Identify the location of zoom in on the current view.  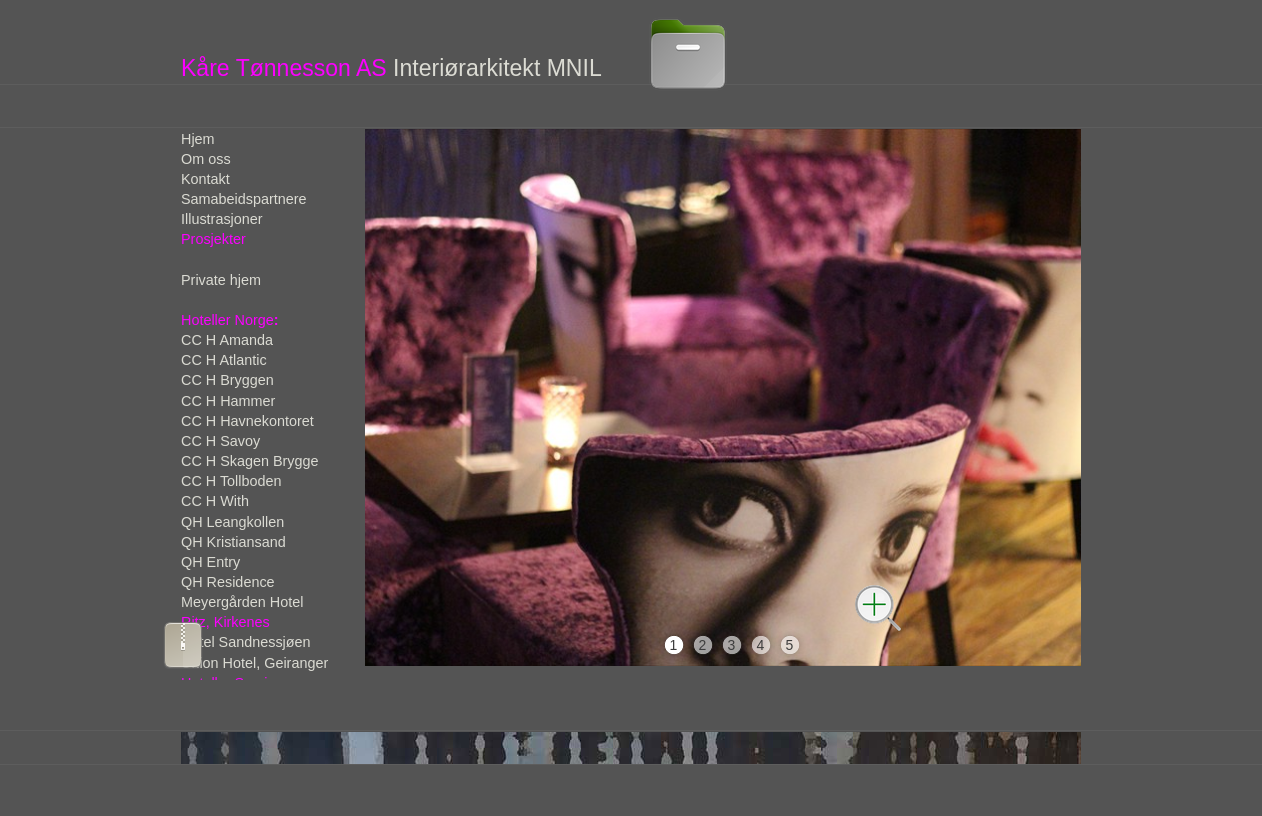
(877, 607).